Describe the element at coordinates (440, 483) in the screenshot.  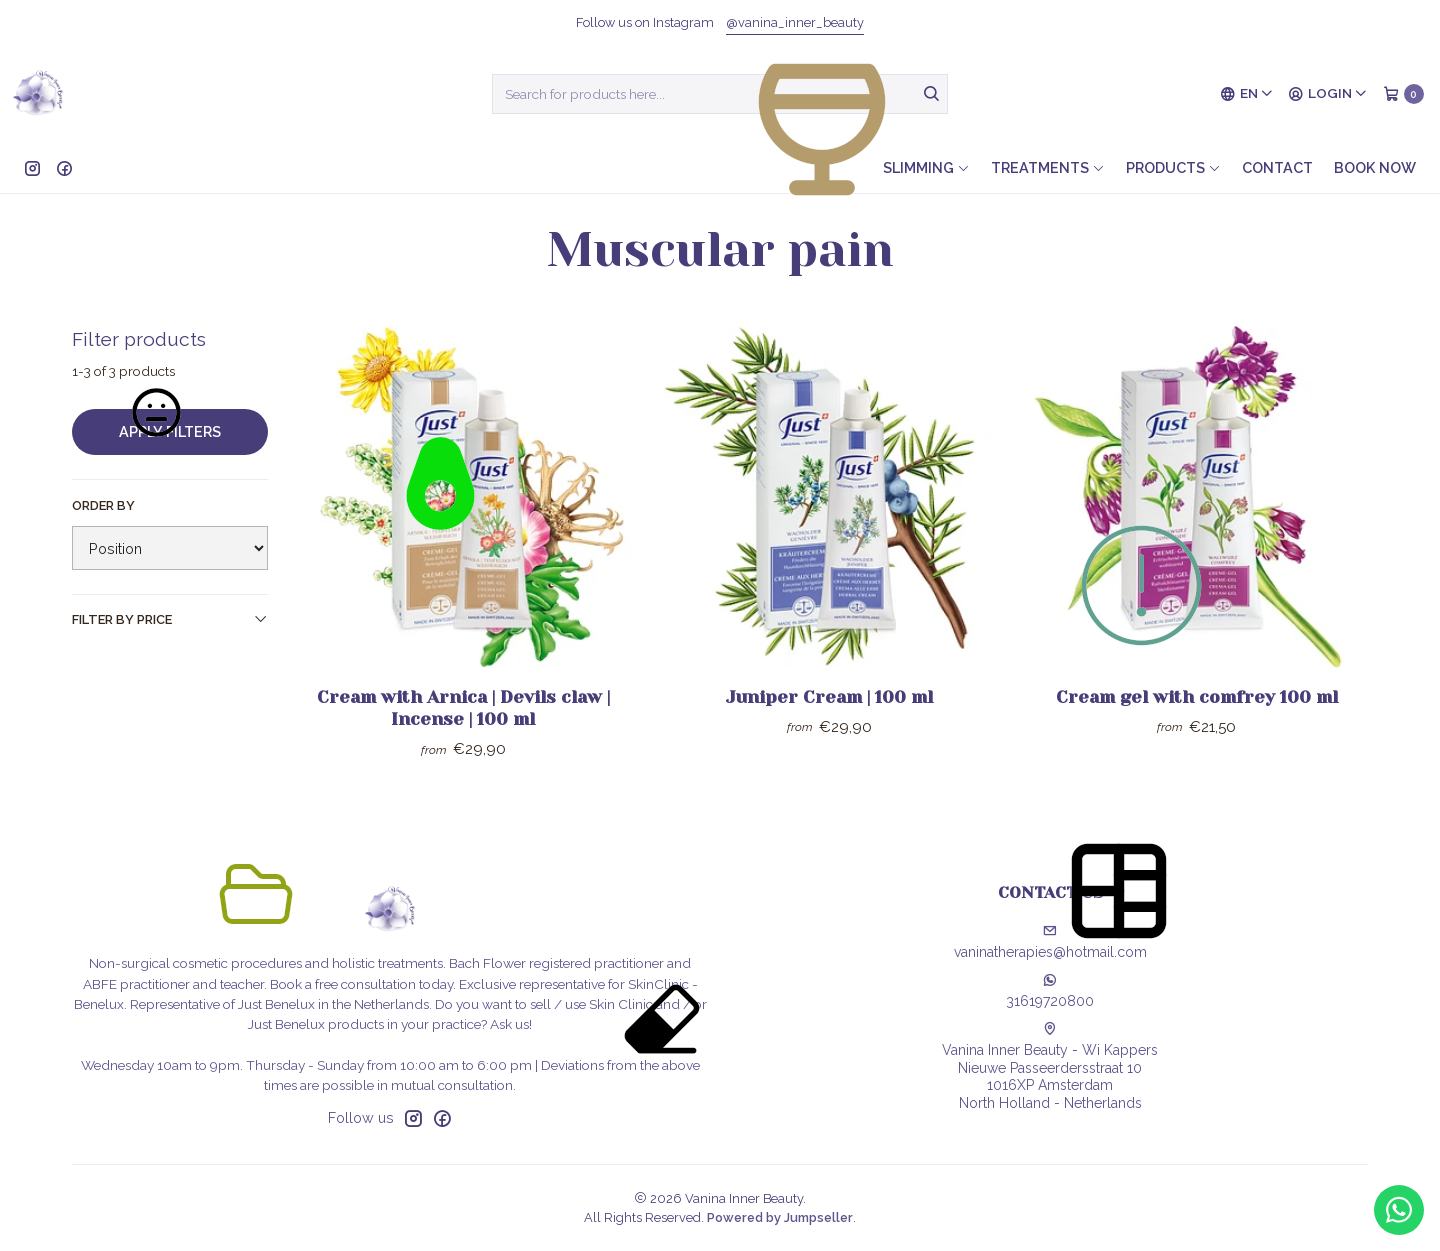
I see `indicates vegetarian or vegan food options` at that location.